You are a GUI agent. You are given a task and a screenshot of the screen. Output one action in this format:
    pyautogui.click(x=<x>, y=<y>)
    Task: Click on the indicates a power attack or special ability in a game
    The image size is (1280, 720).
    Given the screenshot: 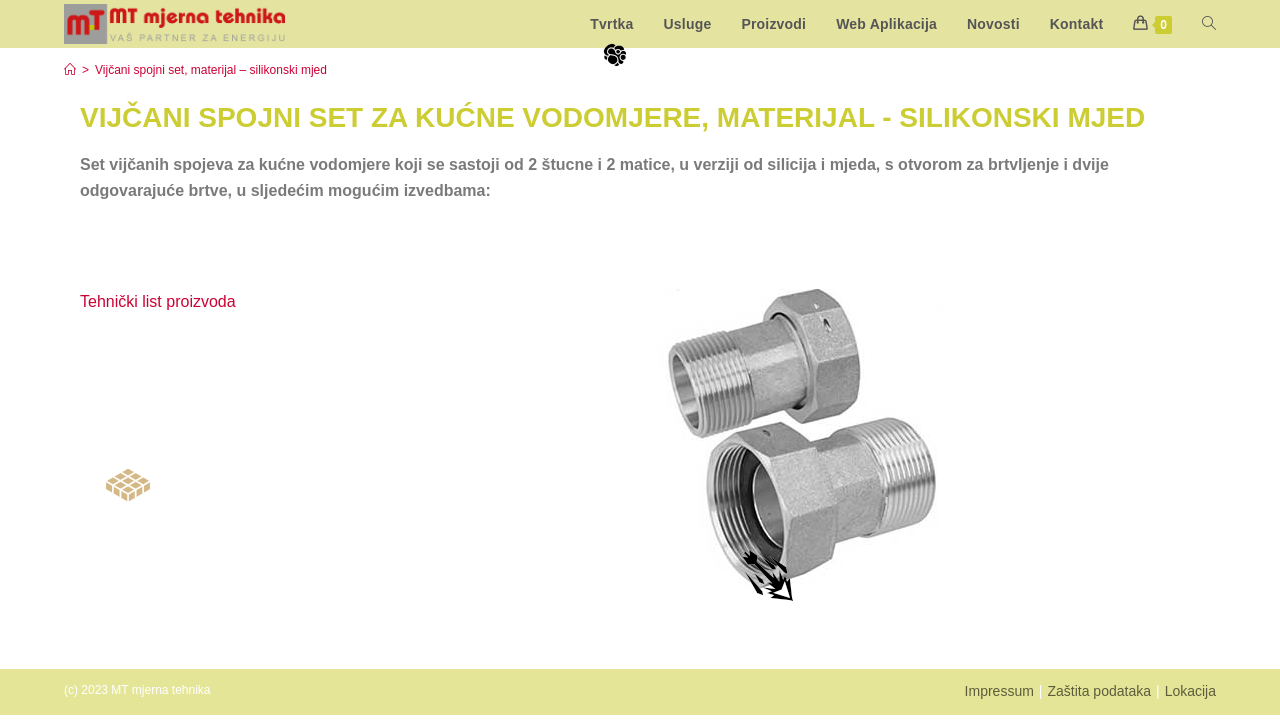 What is the action you would take?
    pyautogui.click(x=767, y=575)
    